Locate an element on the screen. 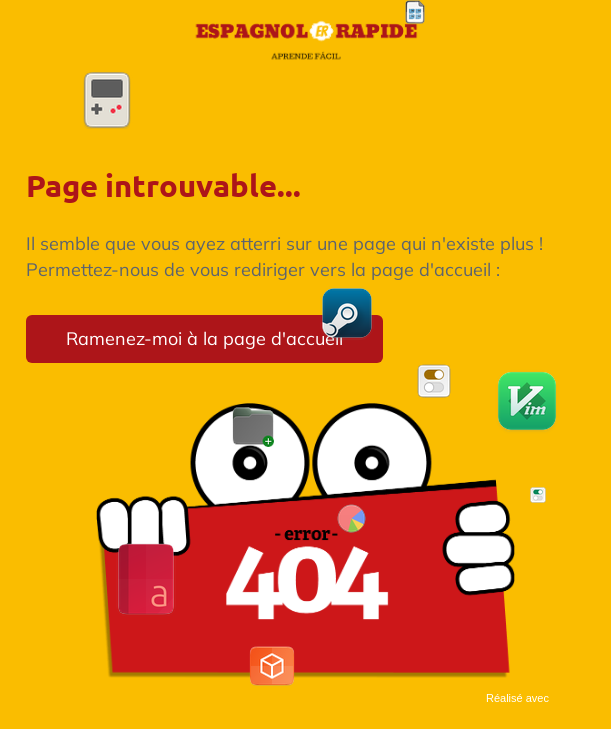 The image size is (611, 729). open the dictionary app is located at coordinates (146, 579).